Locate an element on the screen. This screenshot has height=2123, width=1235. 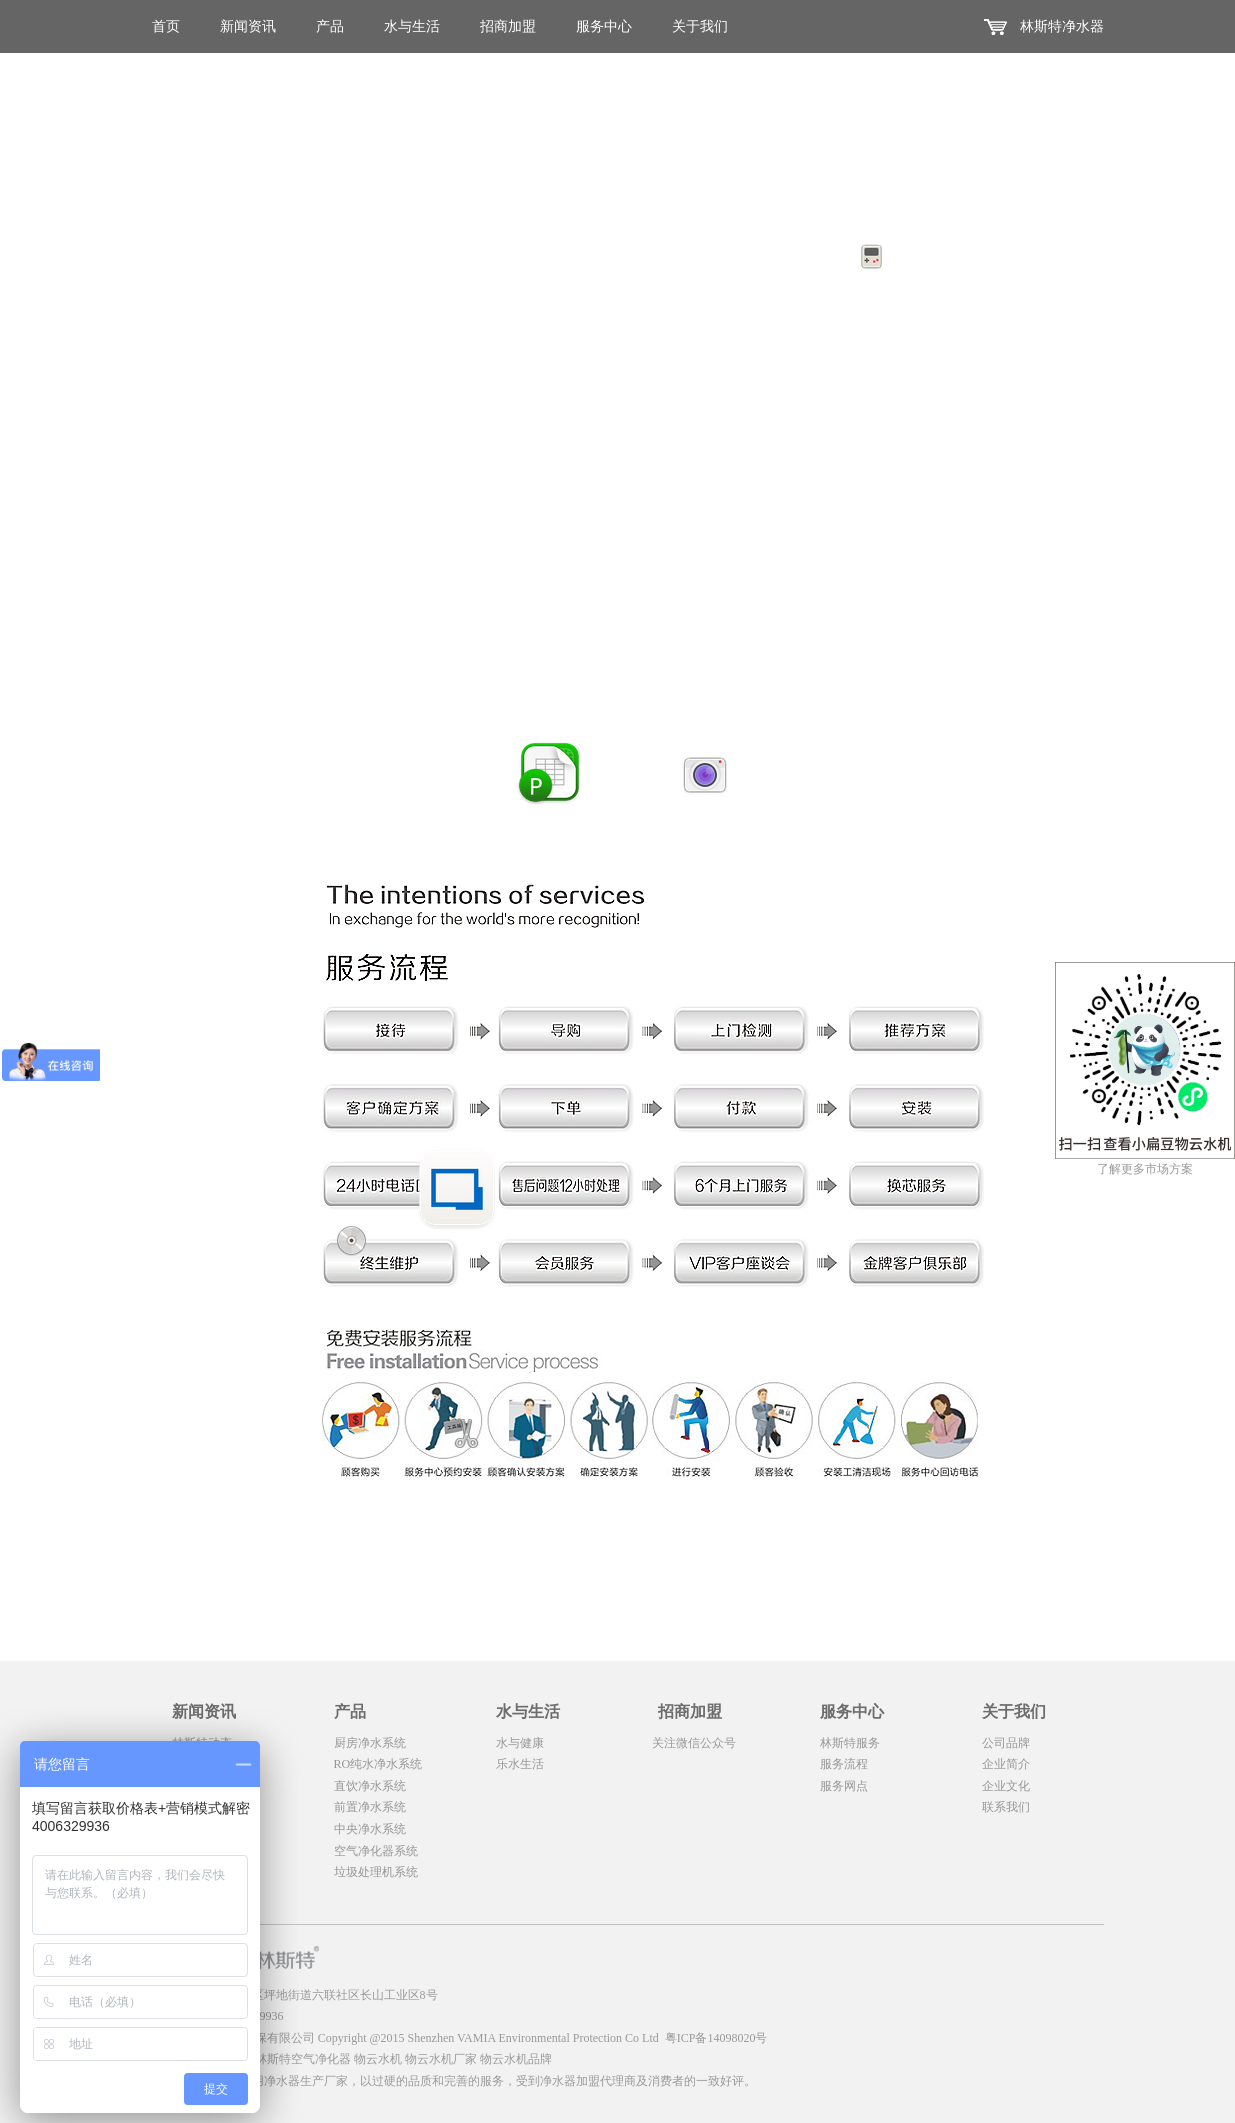
open the game center or gaming app is located at coordinates (871, 256).